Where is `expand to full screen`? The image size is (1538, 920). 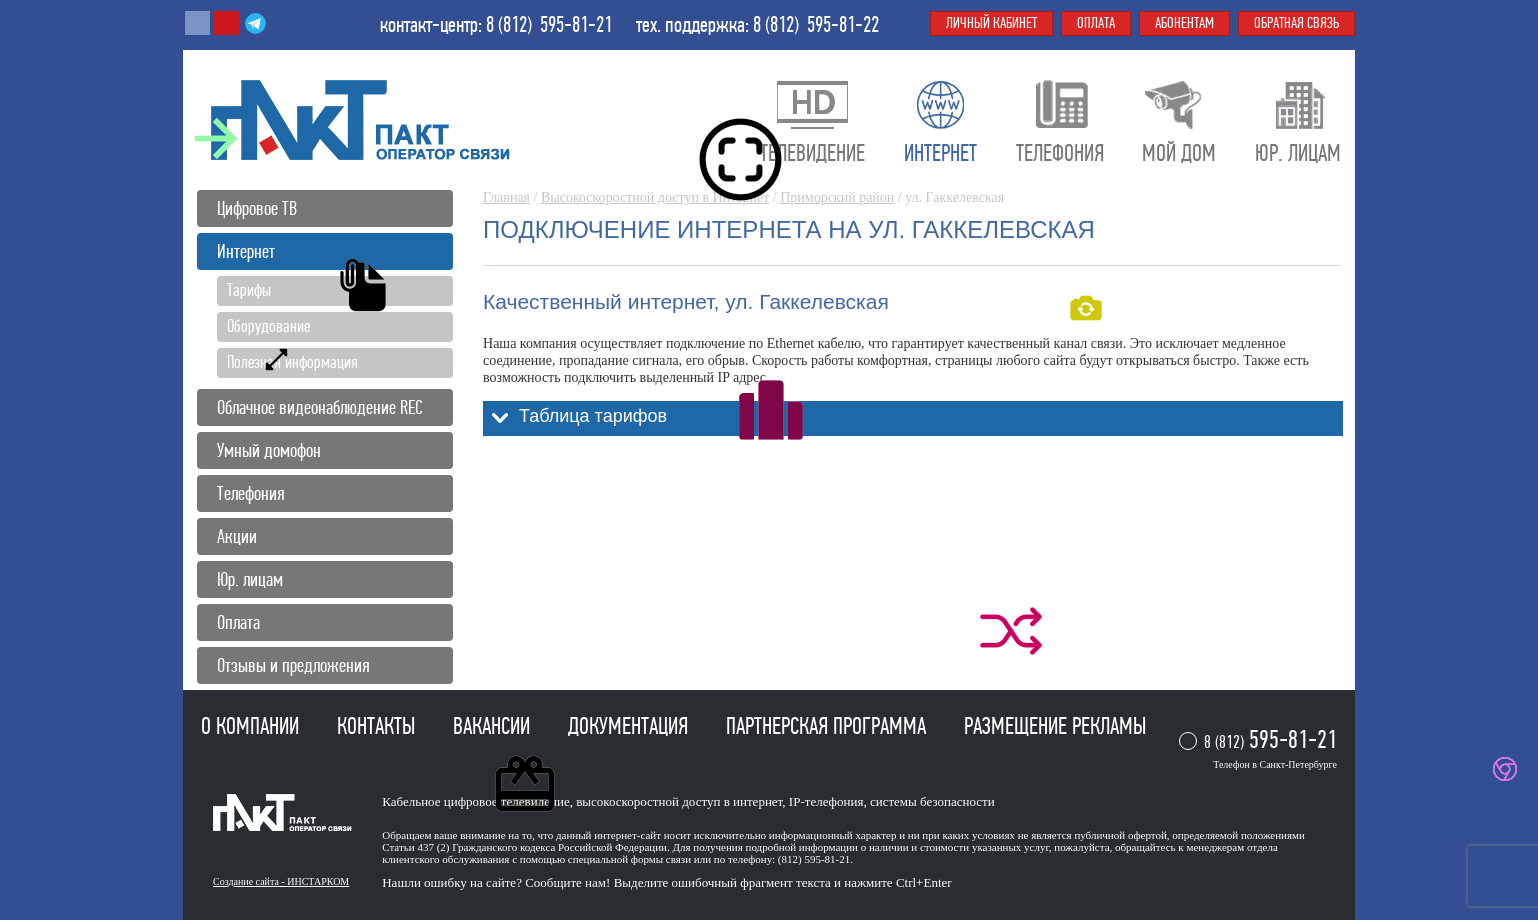 expand to full screen is located at coordinates (276, 359).